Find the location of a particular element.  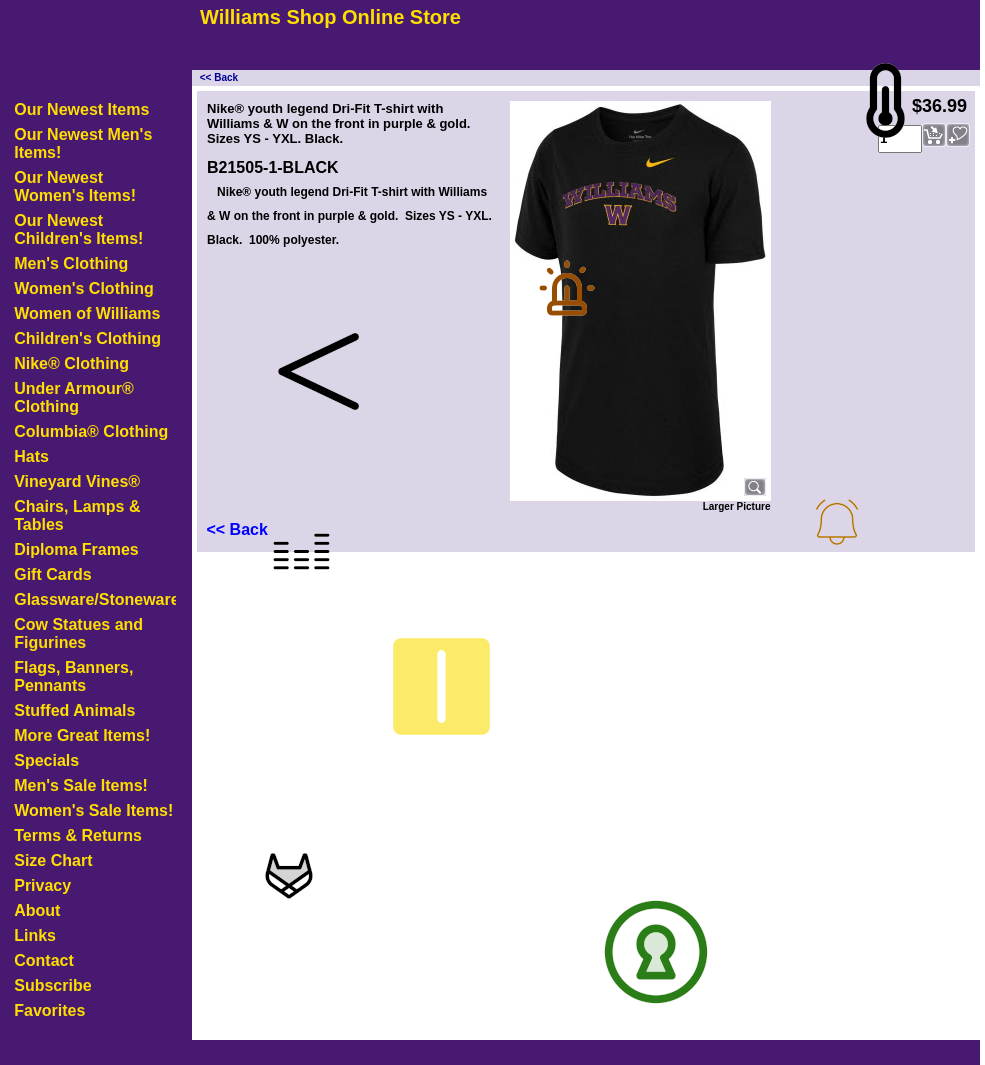

indicates new notifications or alerts is located at coordinates (837, 523).